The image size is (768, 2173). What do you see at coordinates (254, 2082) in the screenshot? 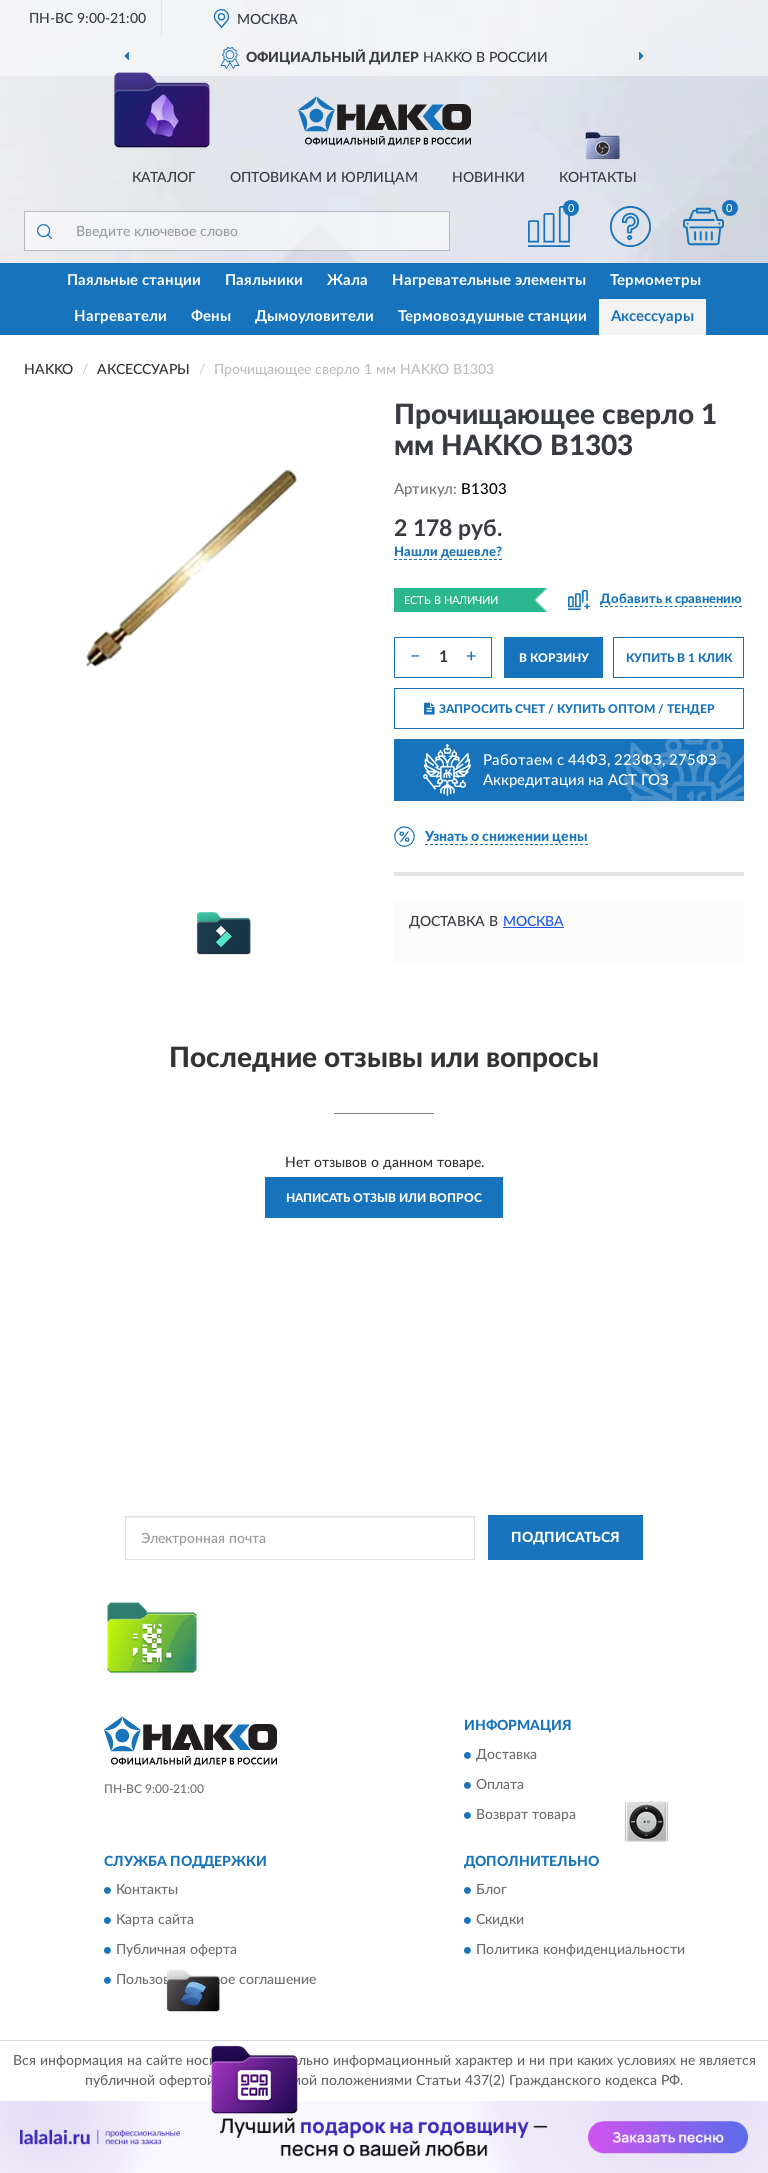
I see `open your GOG games folder` at bounding box center [254, 2082].